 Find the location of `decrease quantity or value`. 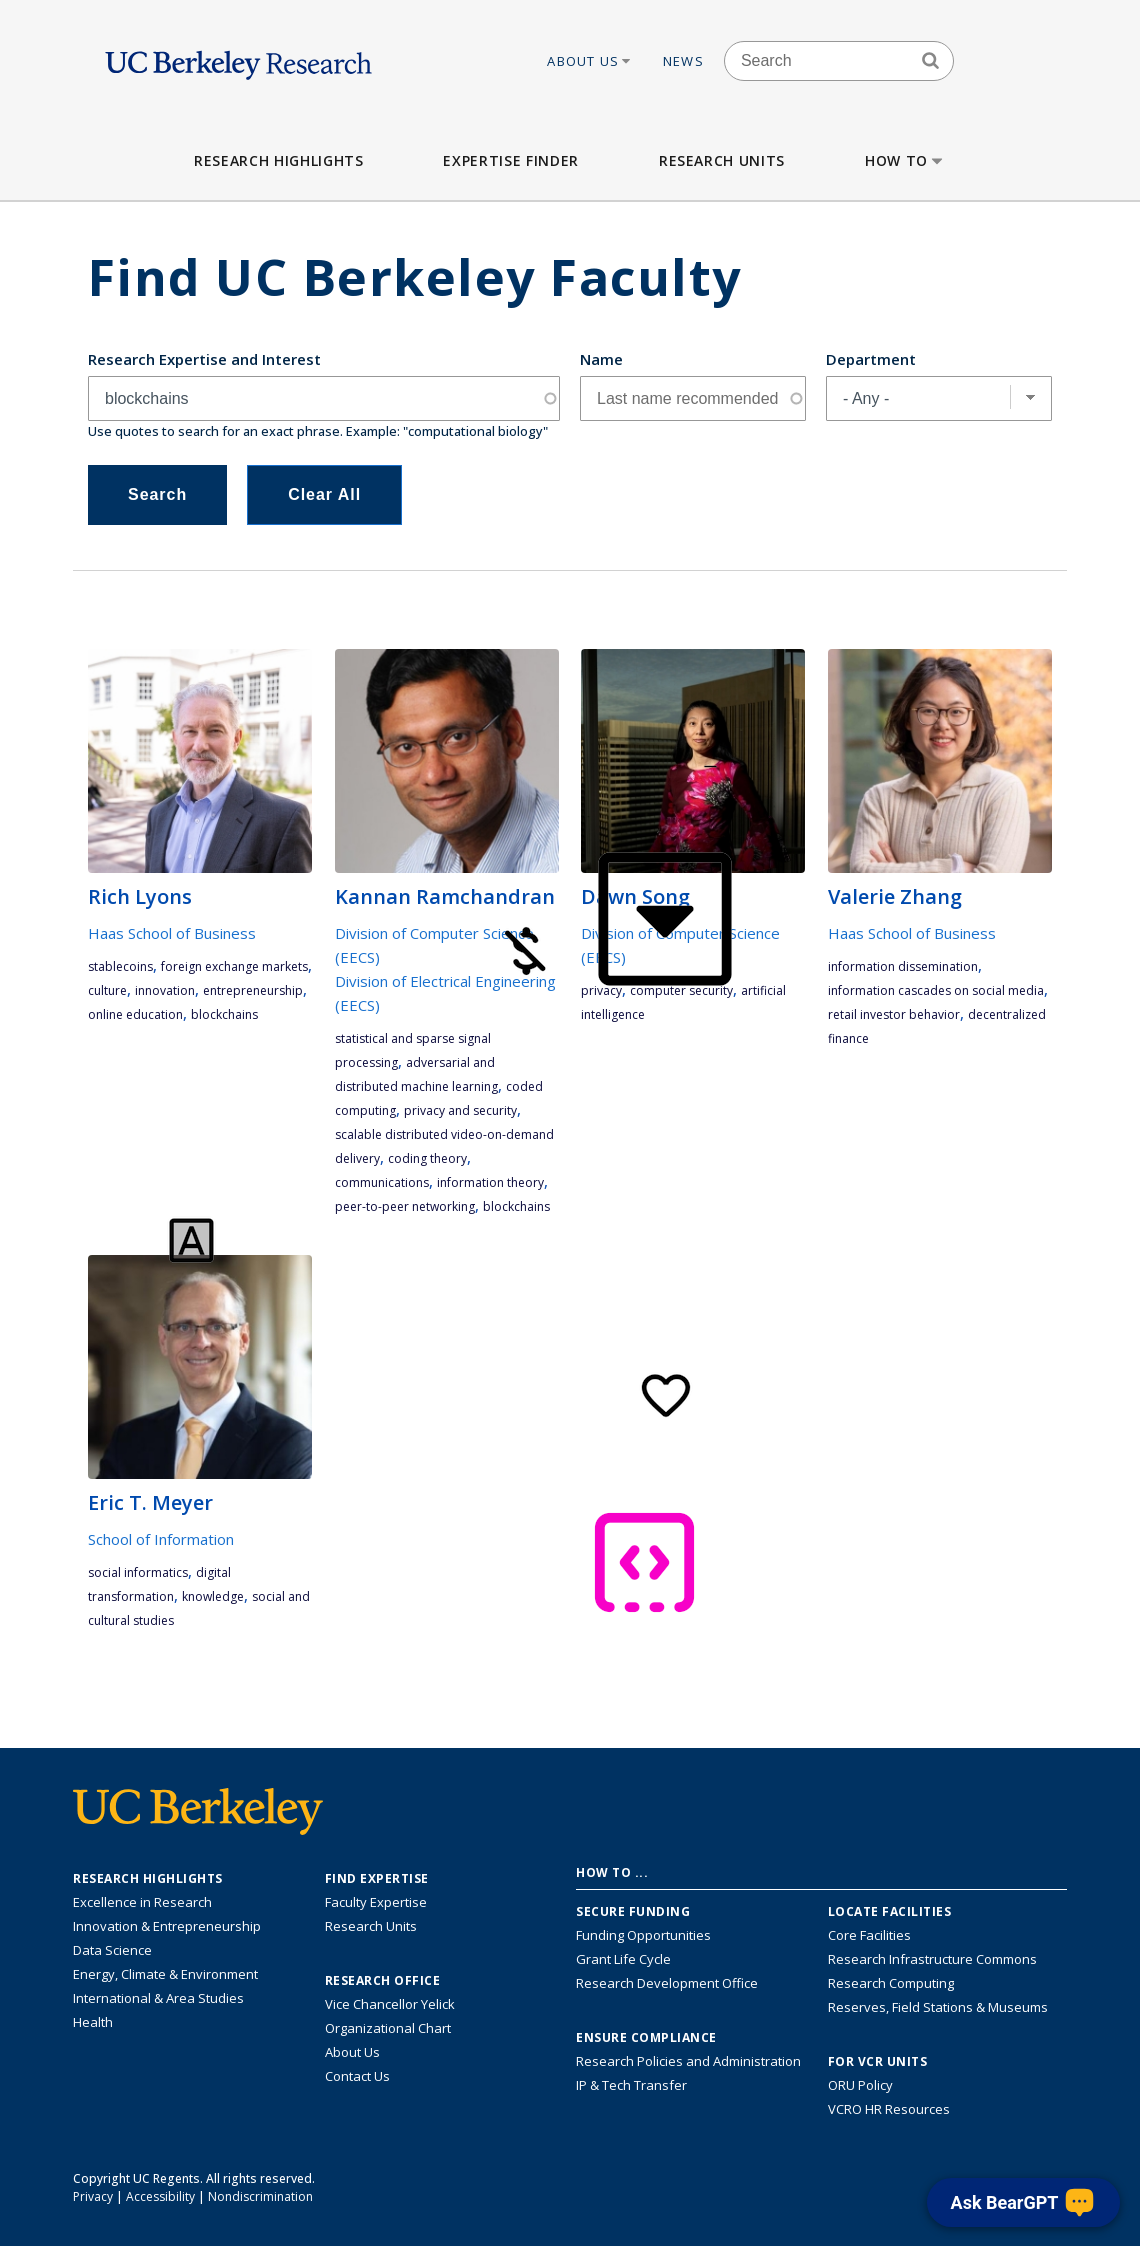

decrease quantity or value is located at coordinates (710, 766).